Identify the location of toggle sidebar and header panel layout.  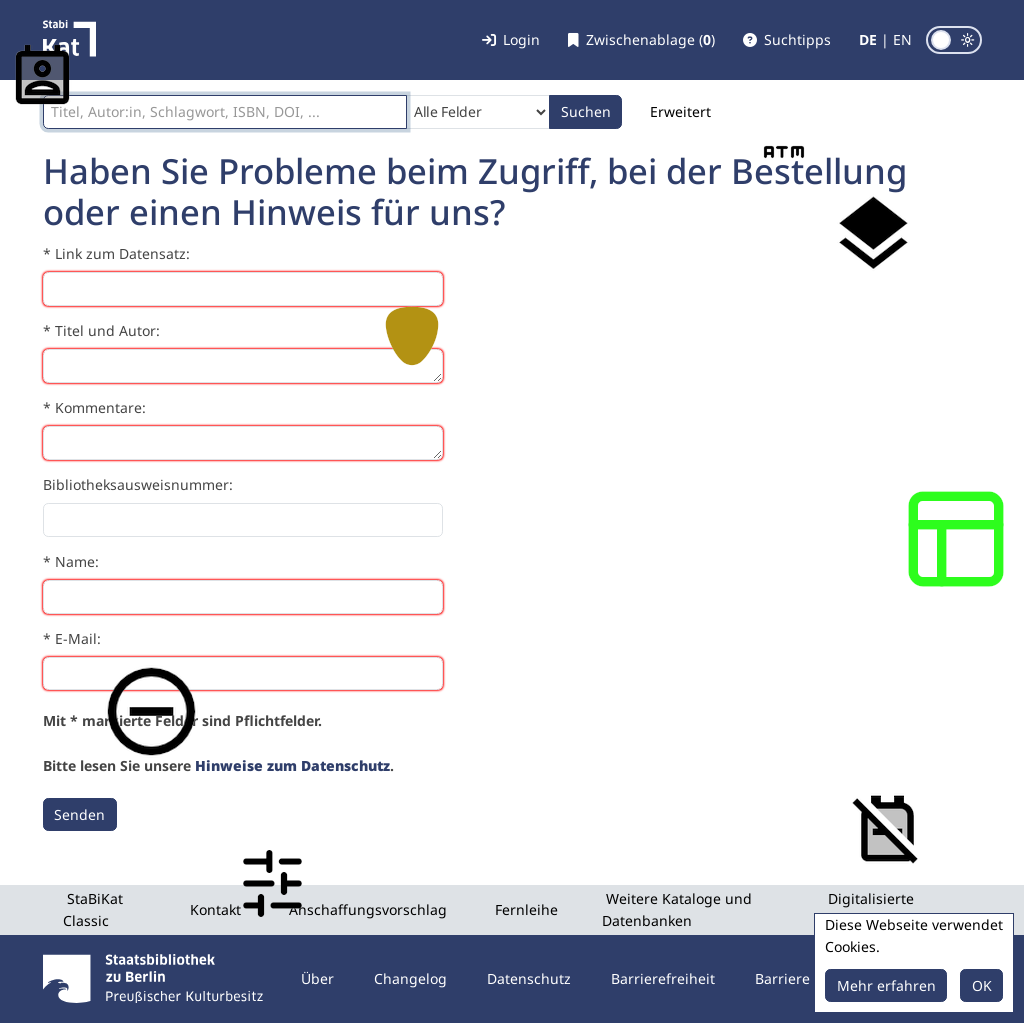
(956, 539).